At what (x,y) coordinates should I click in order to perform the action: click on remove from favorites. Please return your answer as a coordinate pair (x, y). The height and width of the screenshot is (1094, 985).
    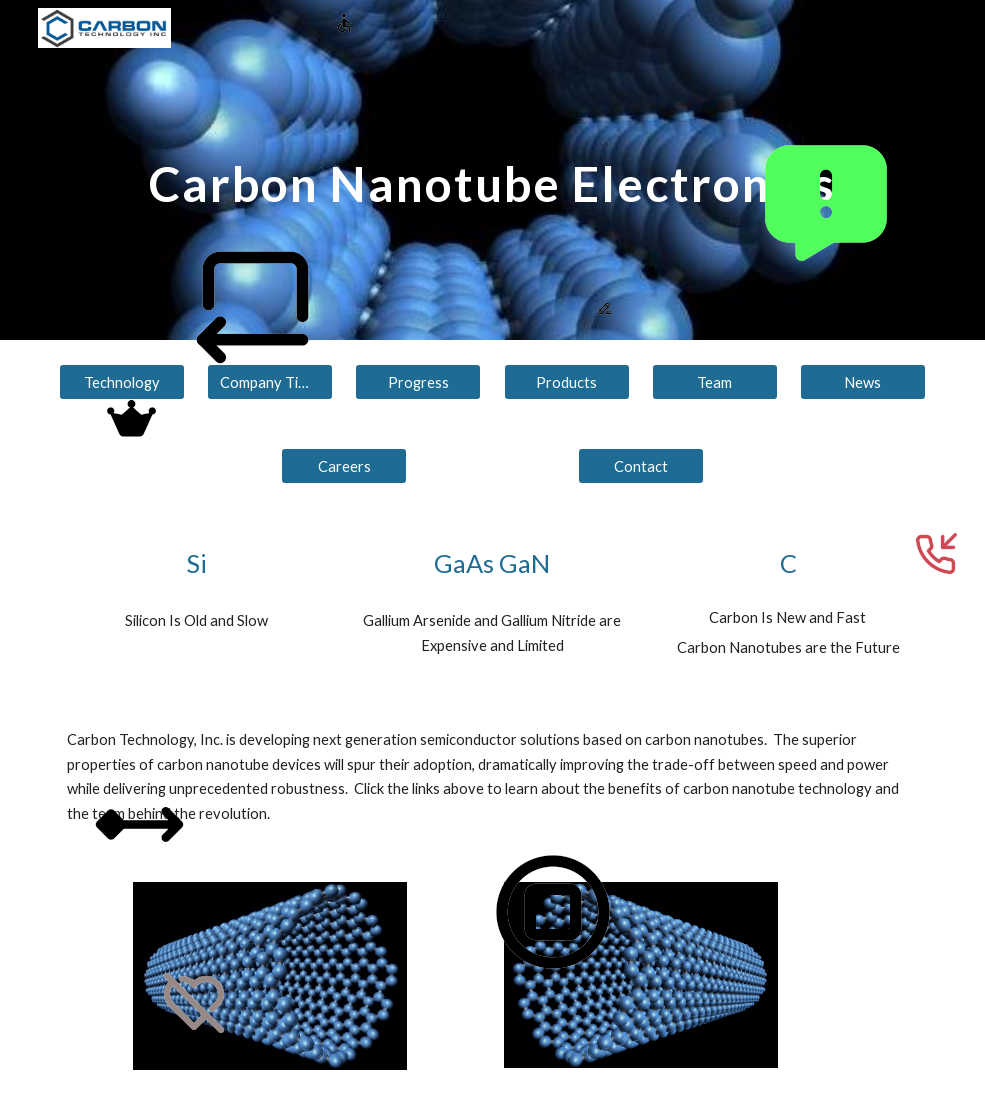
    Looking at the image, I should click on (194, 1003).